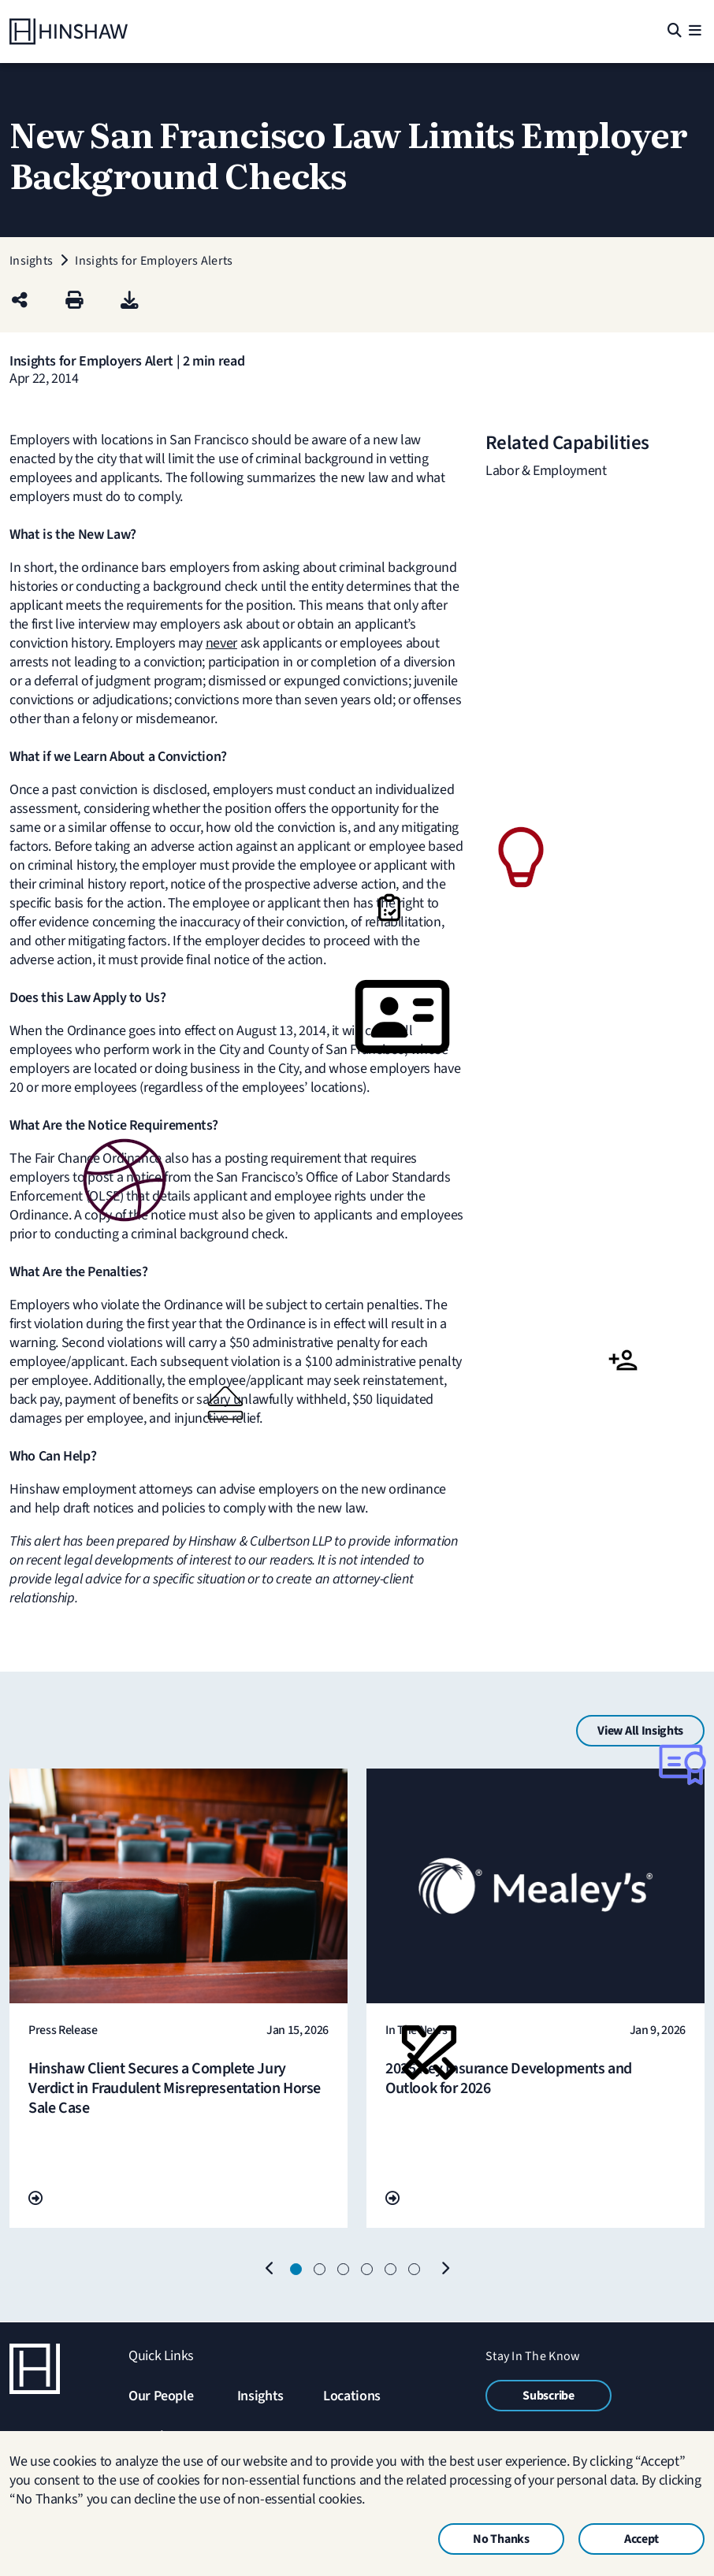 The image size is (714, 2576). Describe the element at coordinates (623, 1360) in the screenshot. I see `add a new contact` at that location.